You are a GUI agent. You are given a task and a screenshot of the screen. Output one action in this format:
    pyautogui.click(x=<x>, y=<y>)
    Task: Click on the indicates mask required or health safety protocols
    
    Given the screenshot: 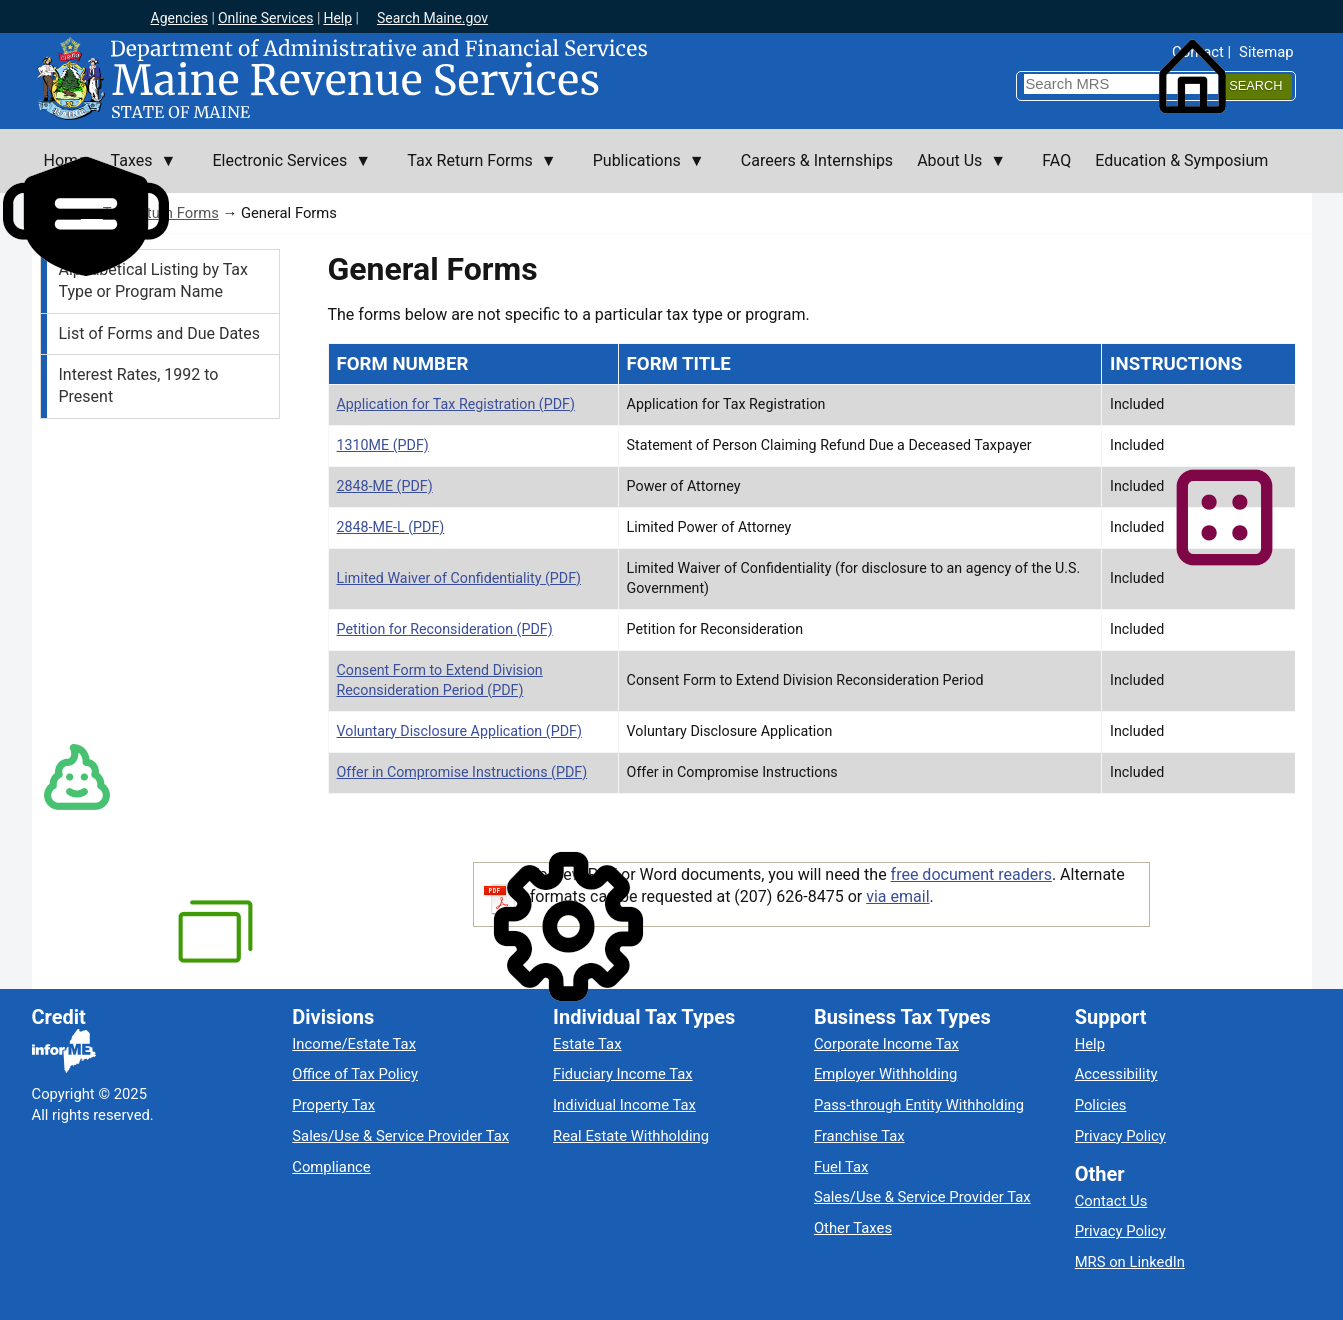 What is the action you would take?
    pyautogui.click(x=86, y=219)
    